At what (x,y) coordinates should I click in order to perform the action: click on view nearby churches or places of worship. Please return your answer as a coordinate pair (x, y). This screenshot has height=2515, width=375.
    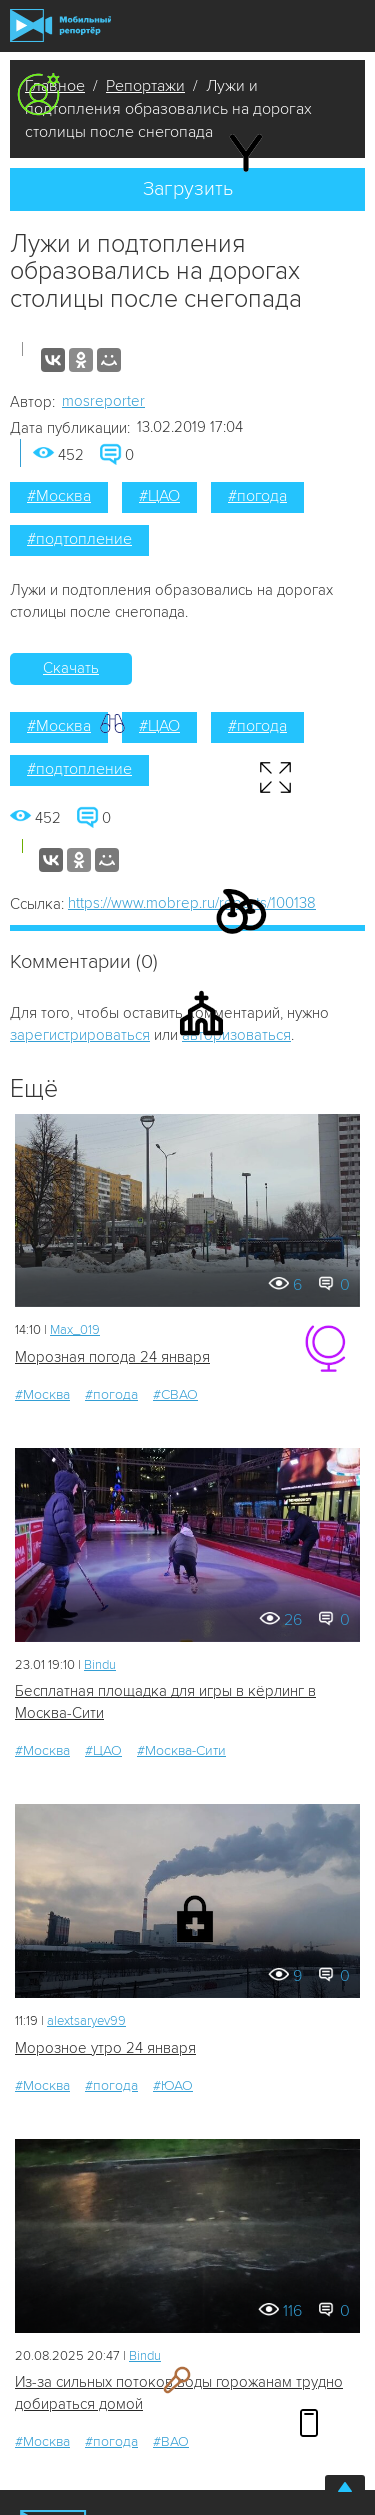
    Looking at the image, I should click on (201, 1015).